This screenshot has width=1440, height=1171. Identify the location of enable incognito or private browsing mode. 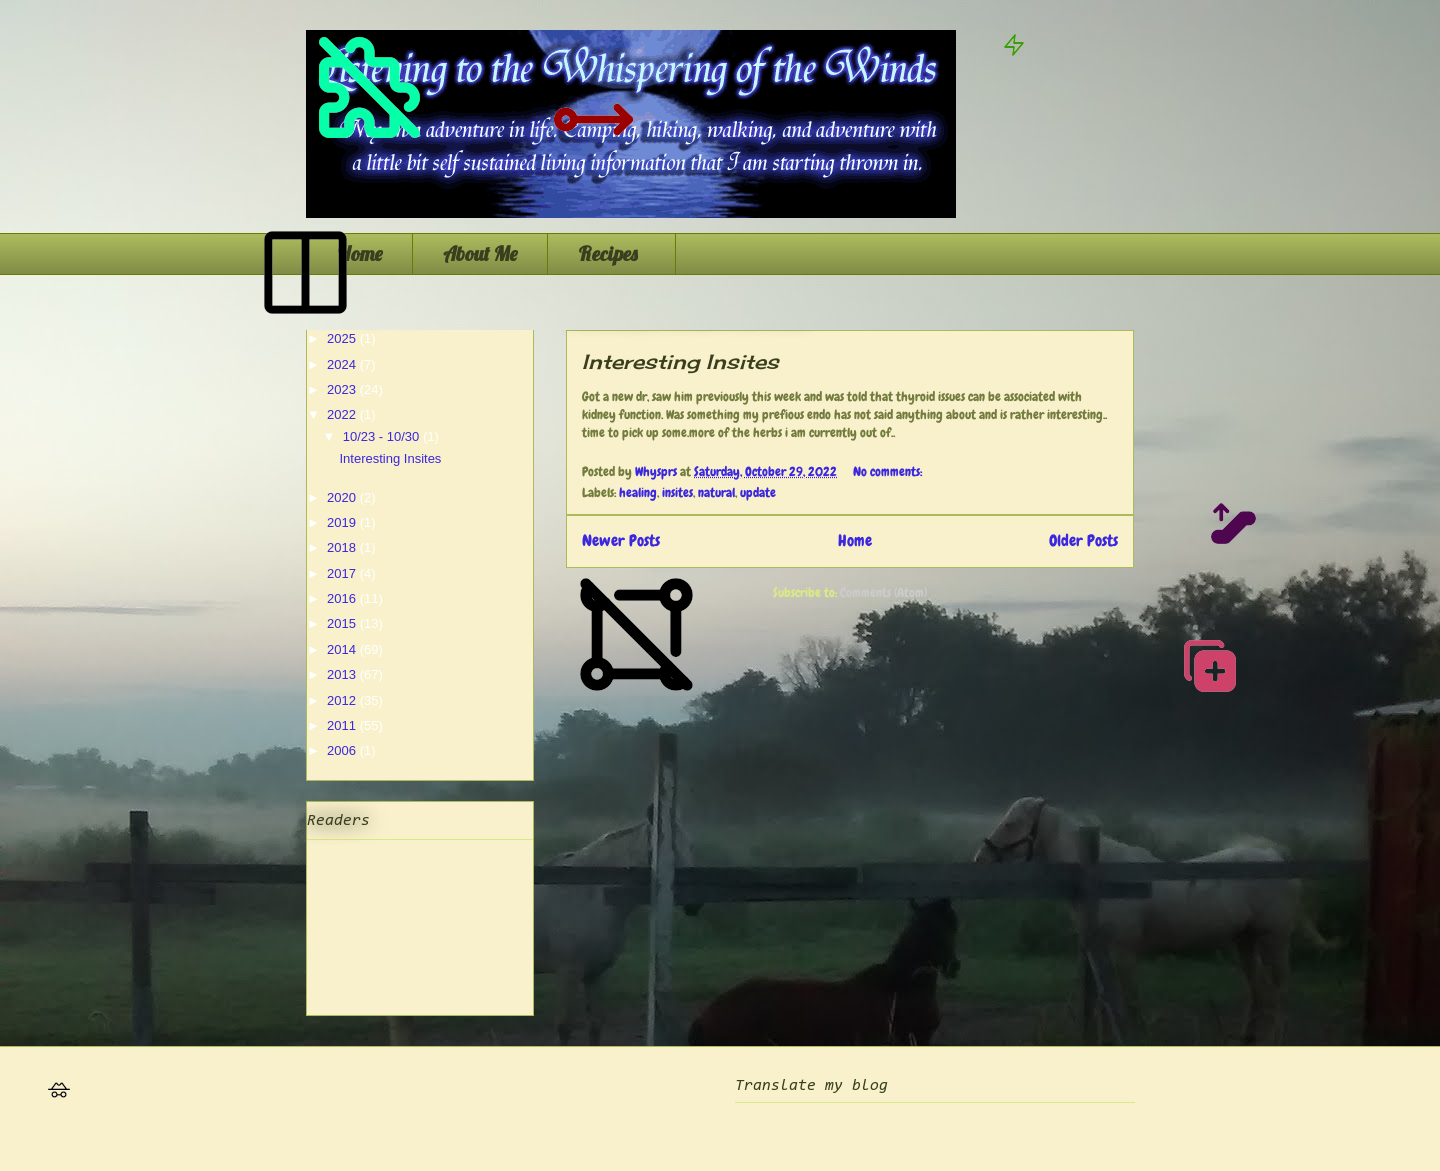
(59, 1090).